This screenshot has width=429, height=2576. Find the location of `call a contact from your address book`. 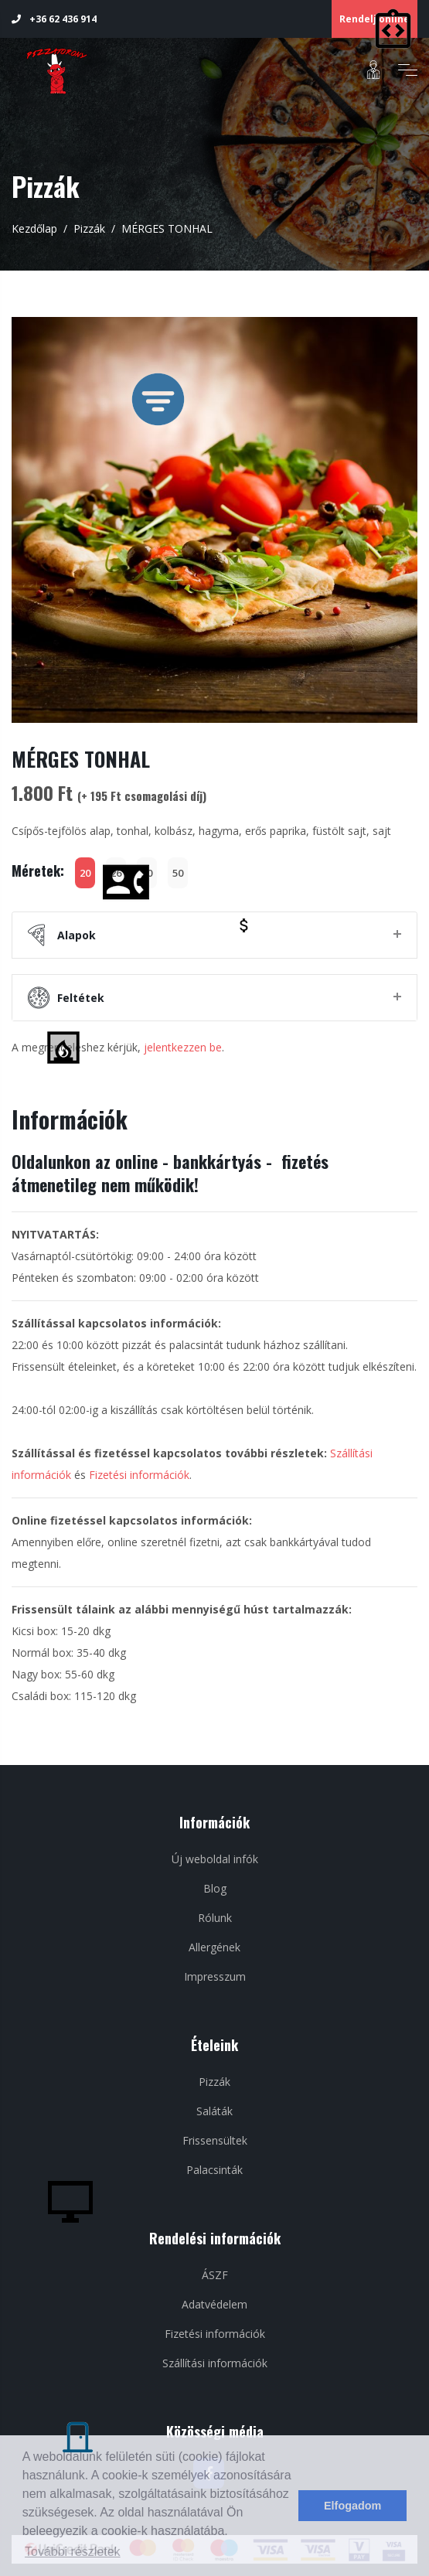

call a contact from your address book is located at coordinates (126, 882).